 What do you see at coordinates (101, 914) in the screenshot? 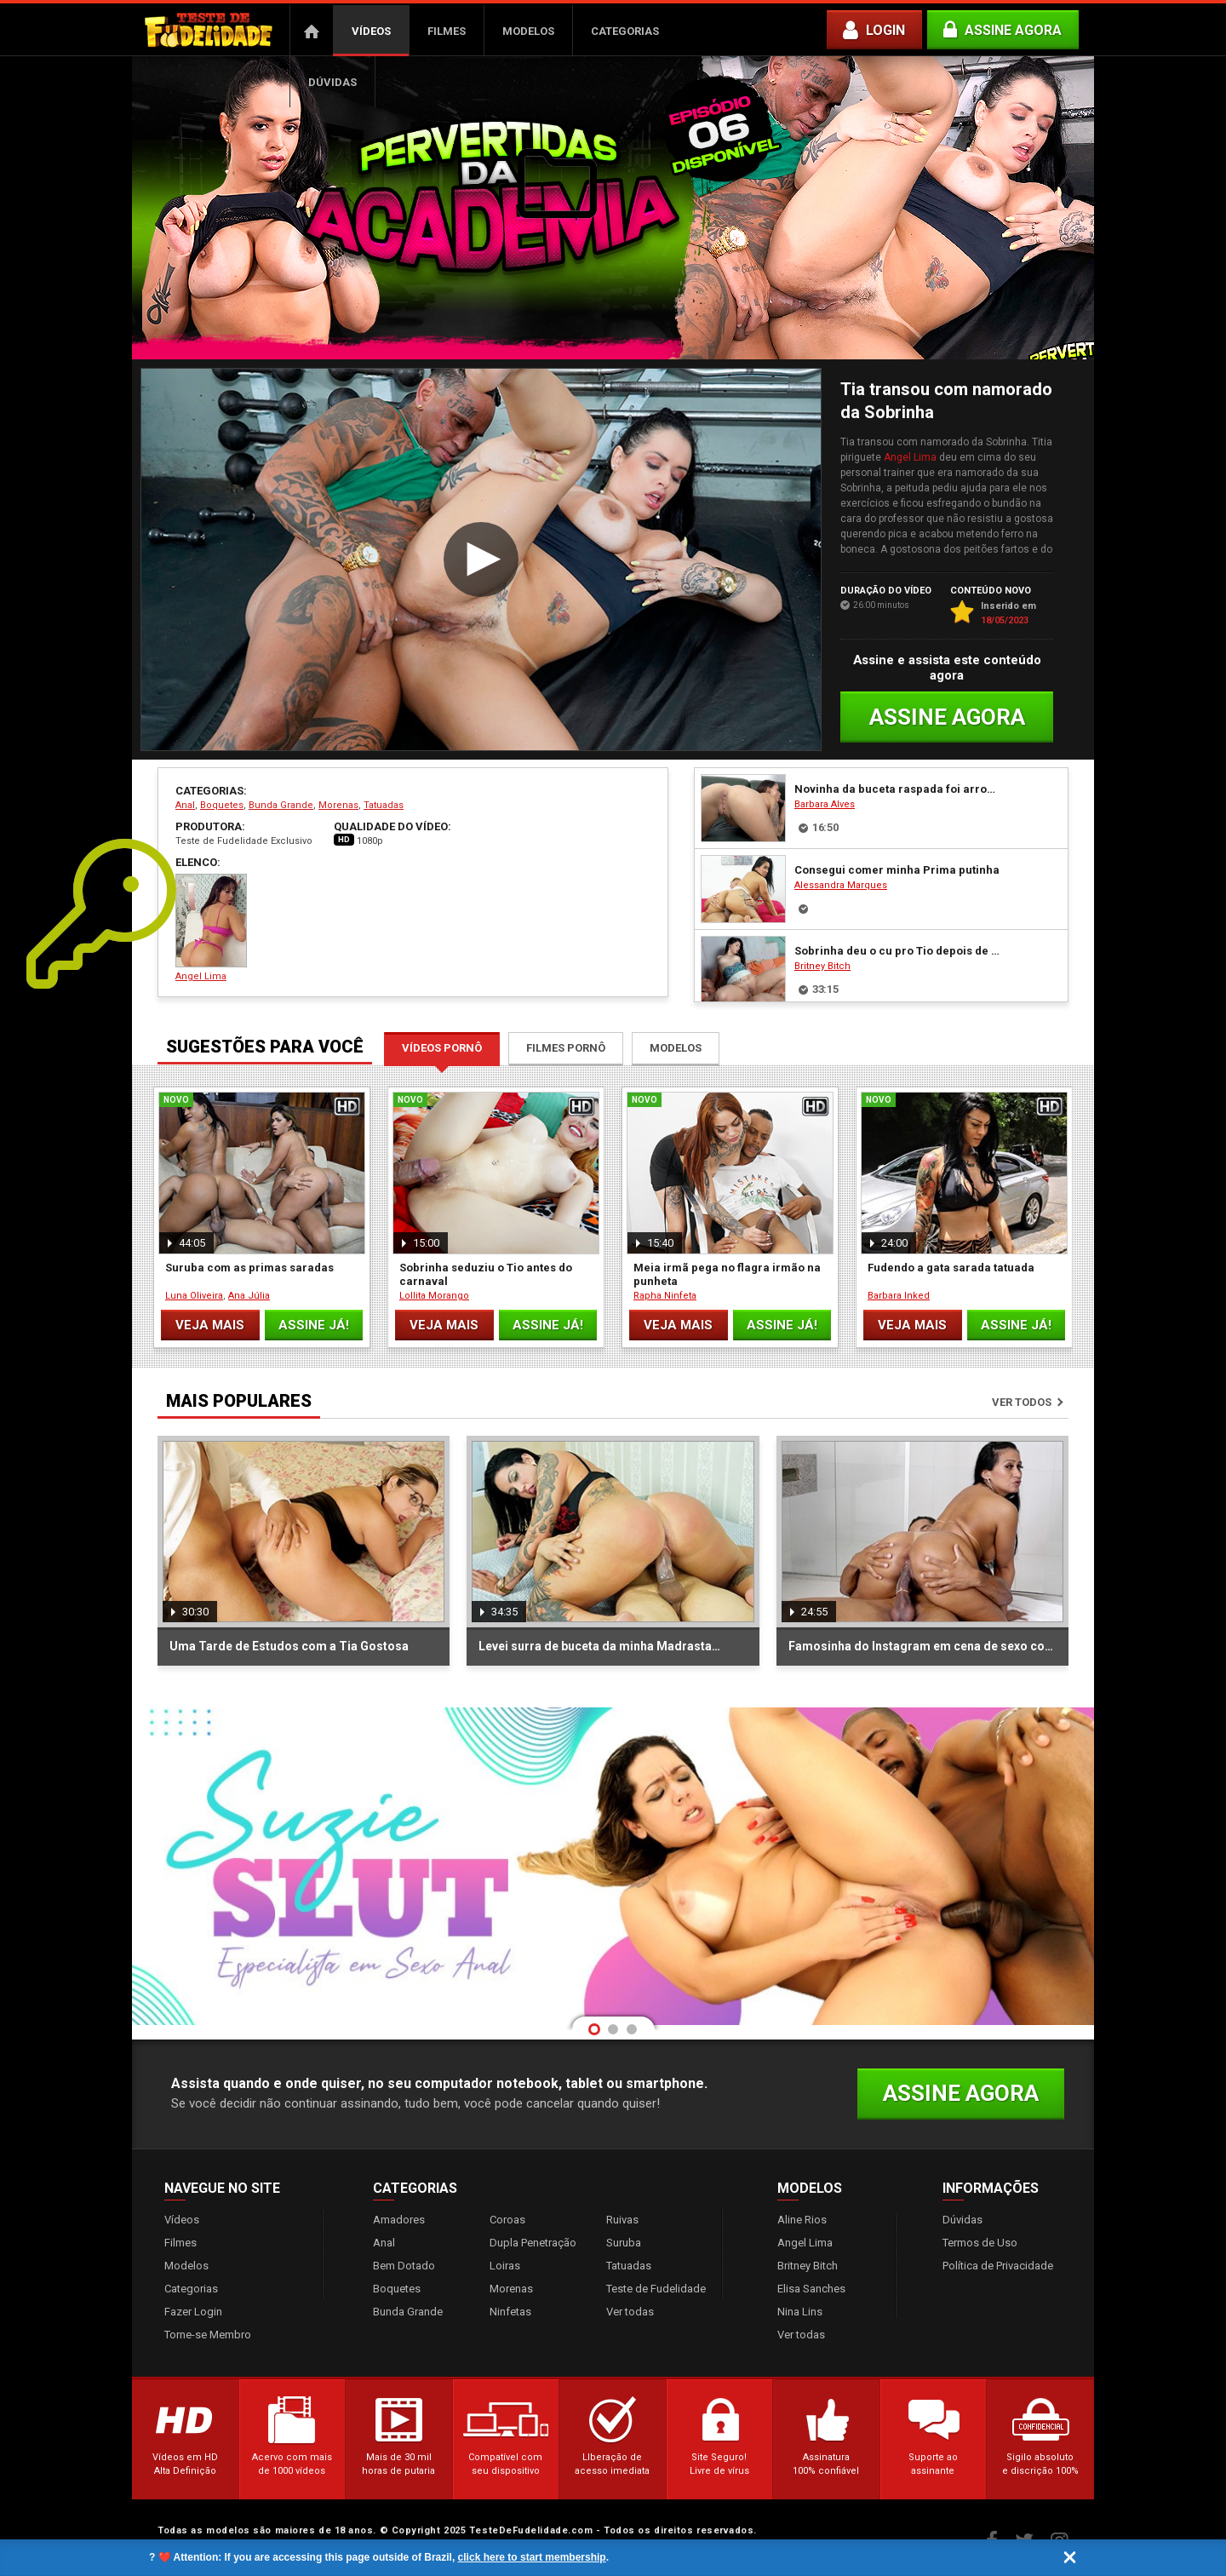
I see `access account security settings` at bounding box center [101, 914].